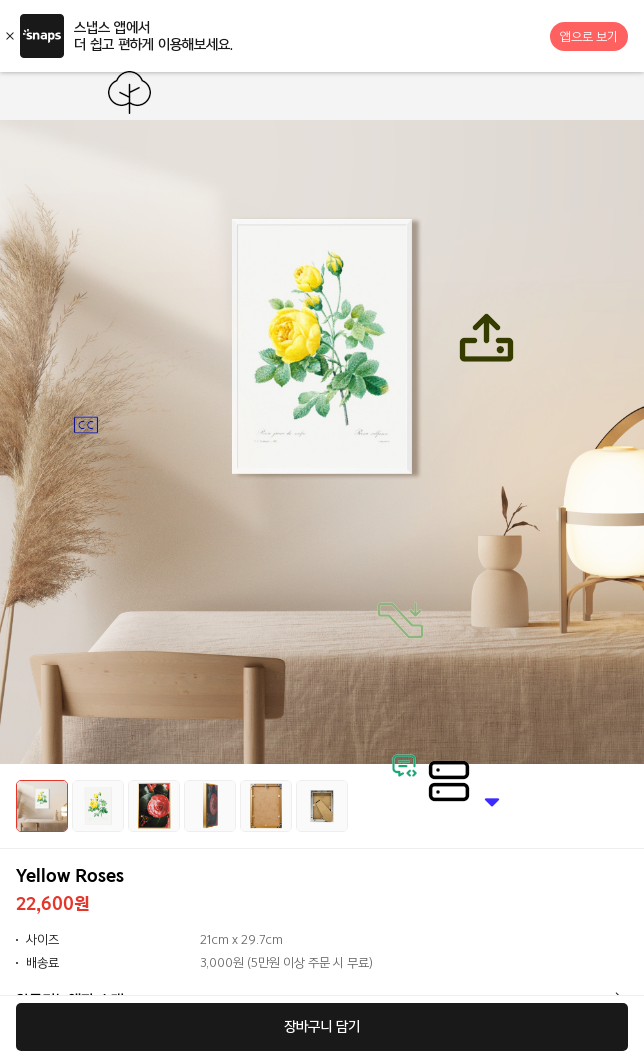 The image size is (644, 1058). What do you see at coordinates (492, 797) in the screenshot?
I see `sort items in descending order` at bounding box center [492, 797].